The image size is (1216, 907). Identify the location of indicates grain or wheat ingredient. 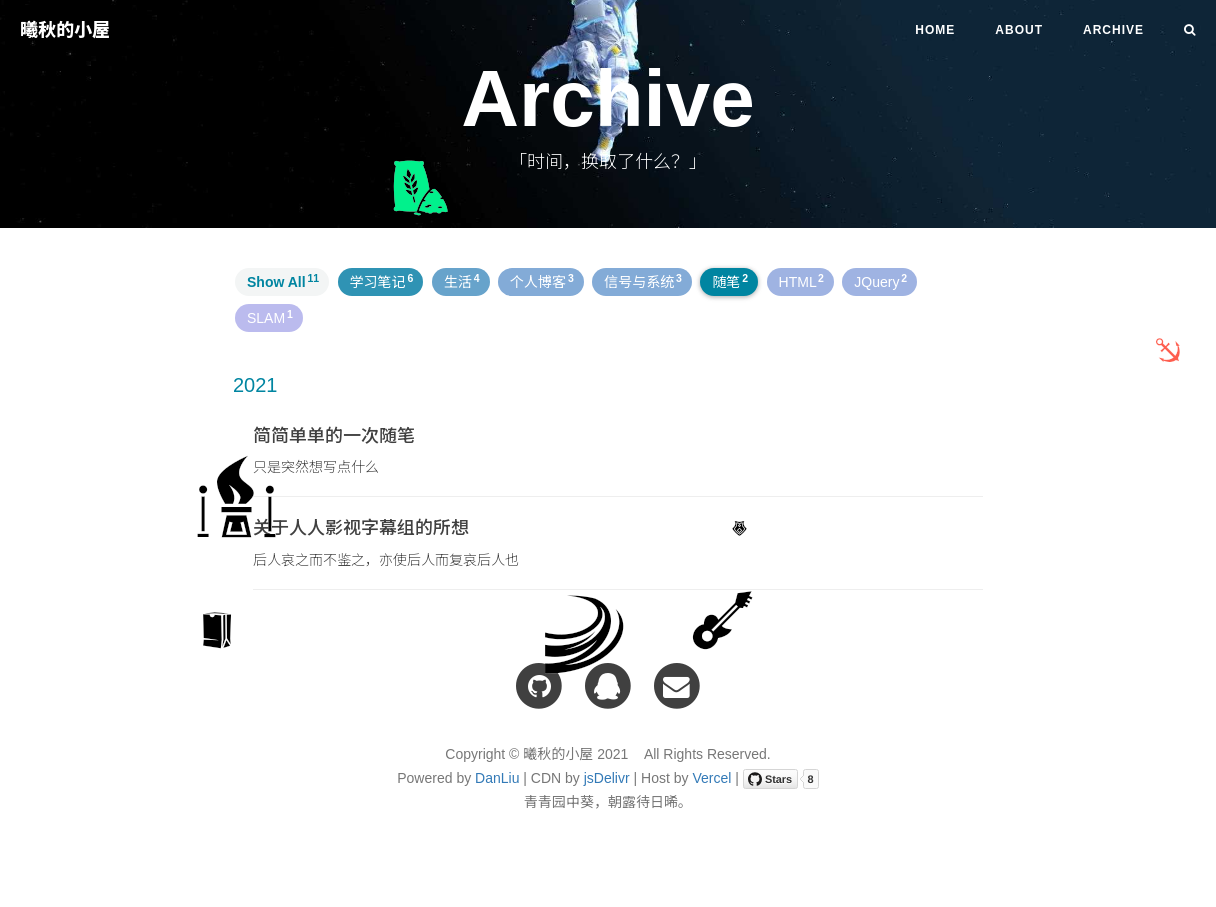
(420, 187).